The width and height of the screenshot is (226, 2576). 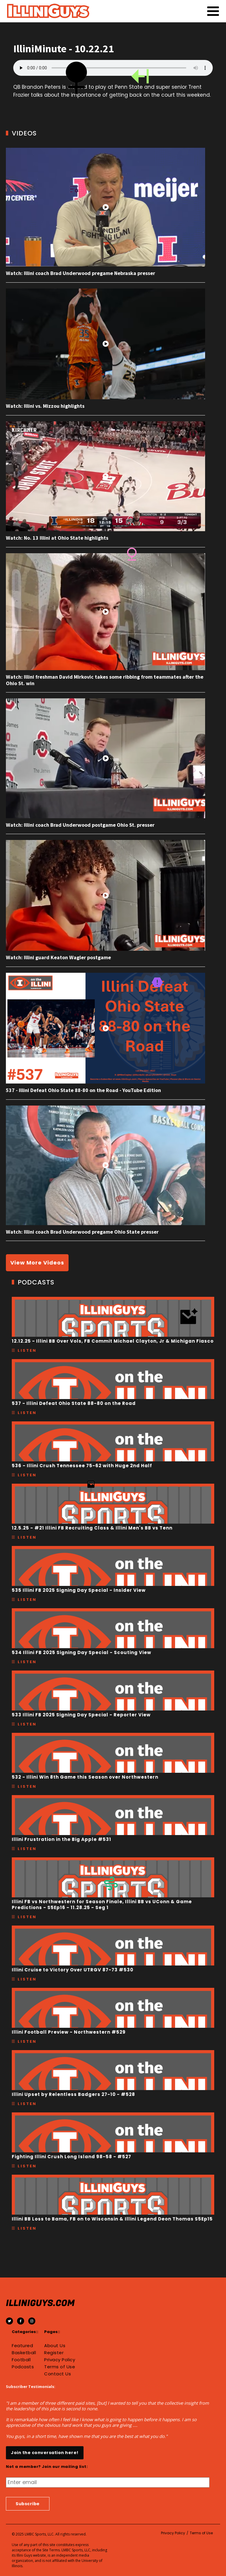 I want to click on view image or photo, so click(x=91, y=1484).